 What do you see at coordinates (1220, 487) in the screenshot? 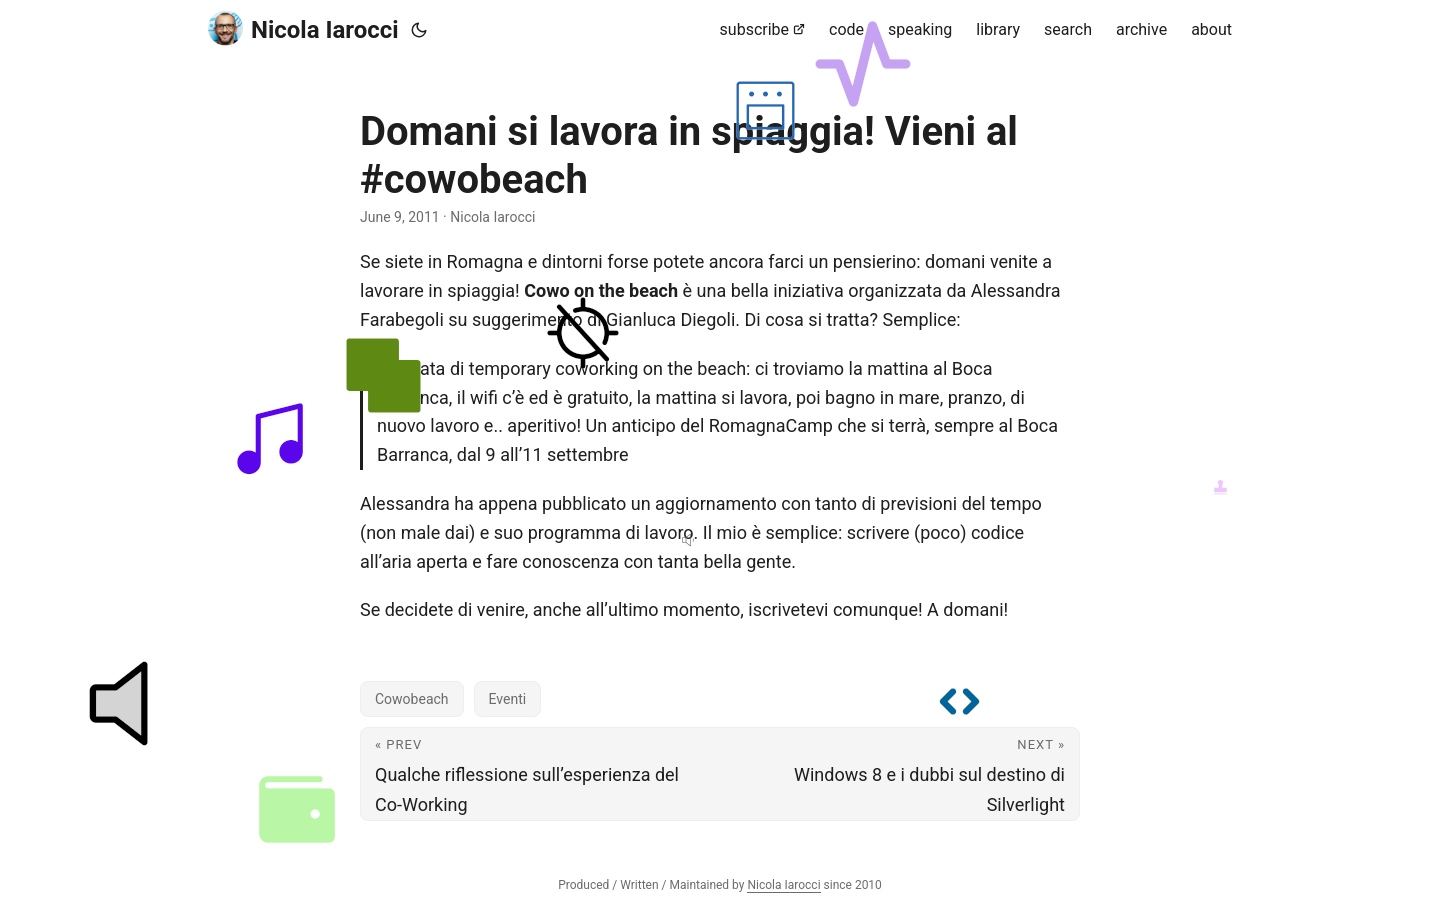
I see `apply a stamp or seal to a document` at bounding box center [1220, 487].